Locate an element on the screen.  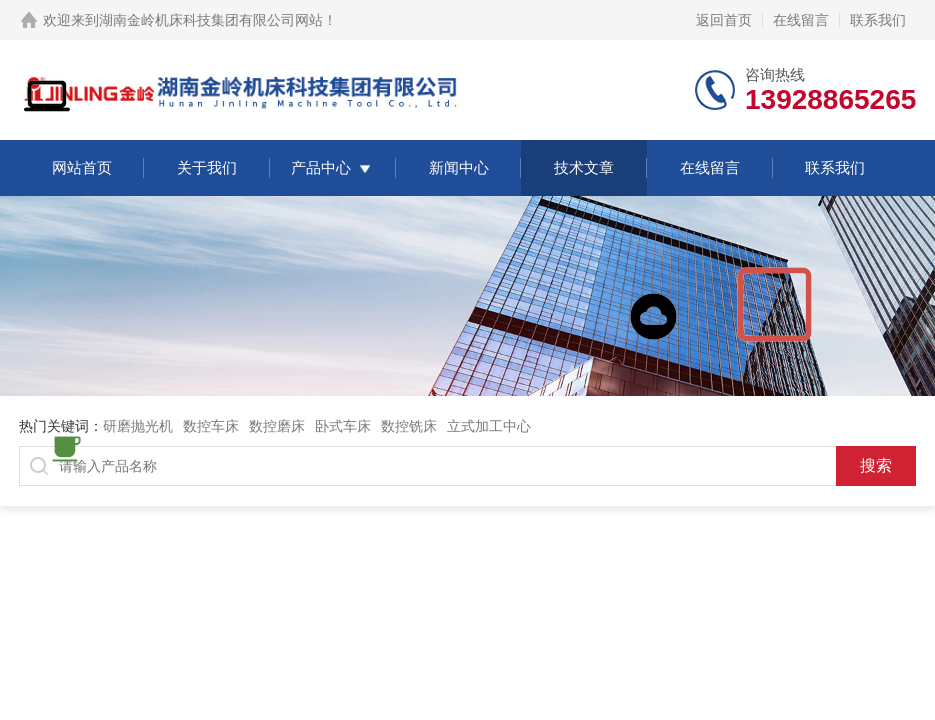
access cloud storage is located at coordinates (653, 316).